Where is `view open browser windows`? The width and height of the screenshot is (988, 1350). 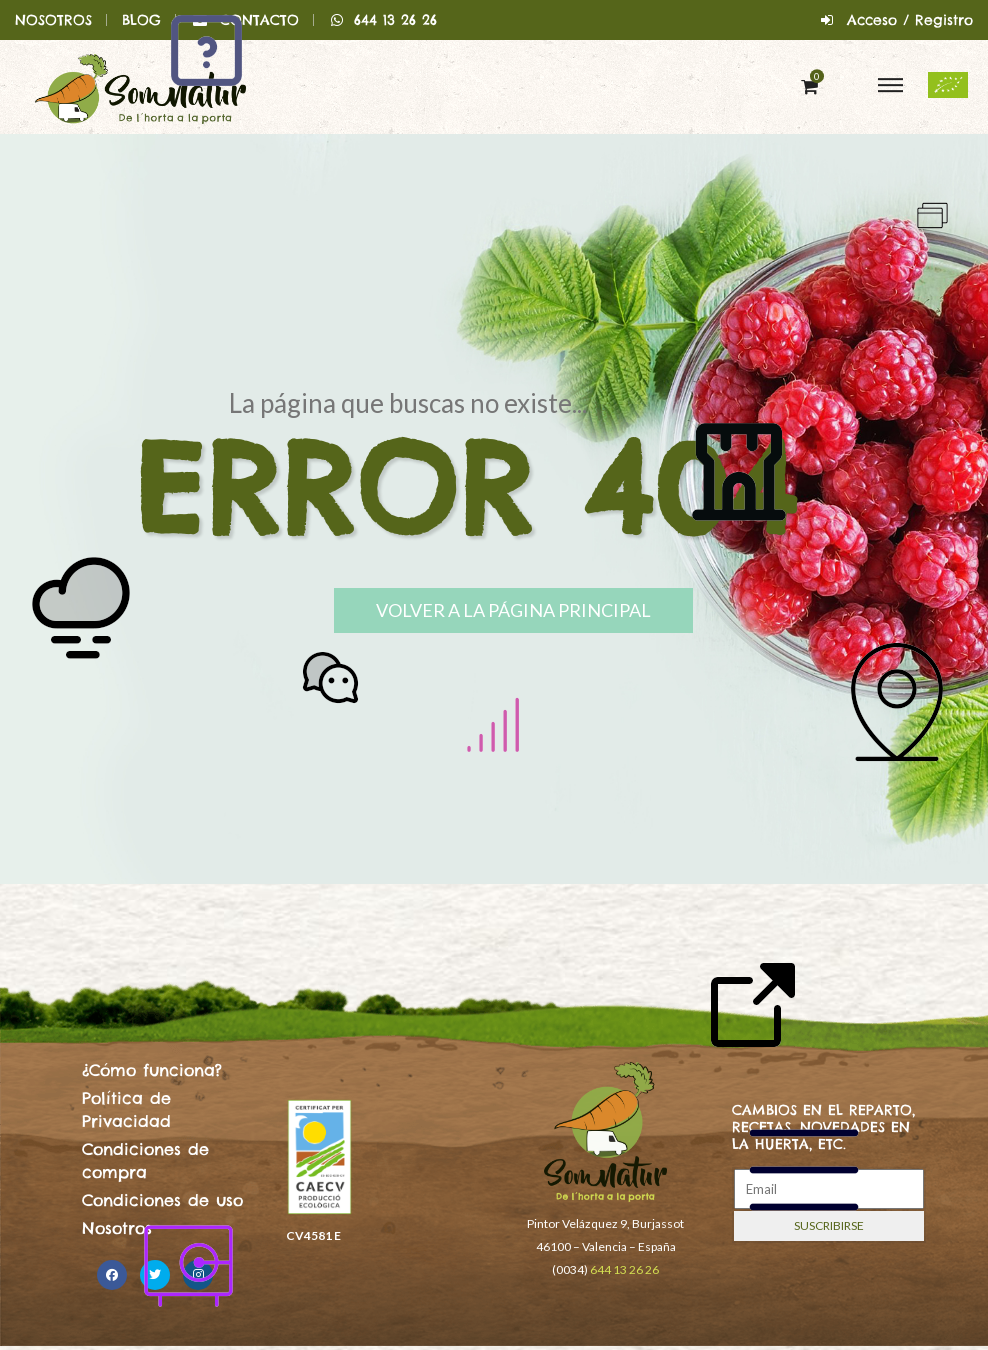 view open browser windows is located at coordinates (932, 215).